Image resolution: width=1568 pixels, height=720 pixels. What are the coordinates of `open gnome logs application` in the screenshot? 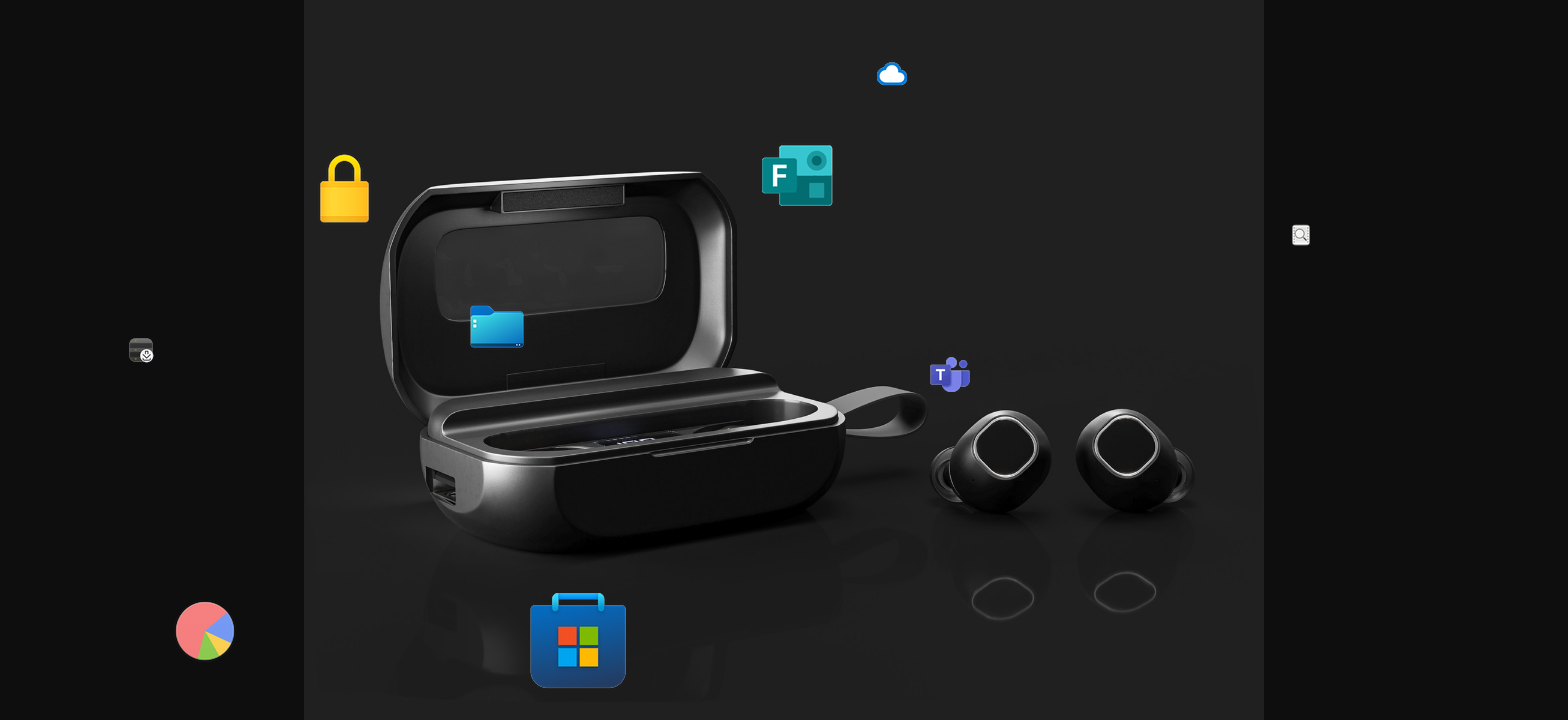 It's located at (1301, 235).